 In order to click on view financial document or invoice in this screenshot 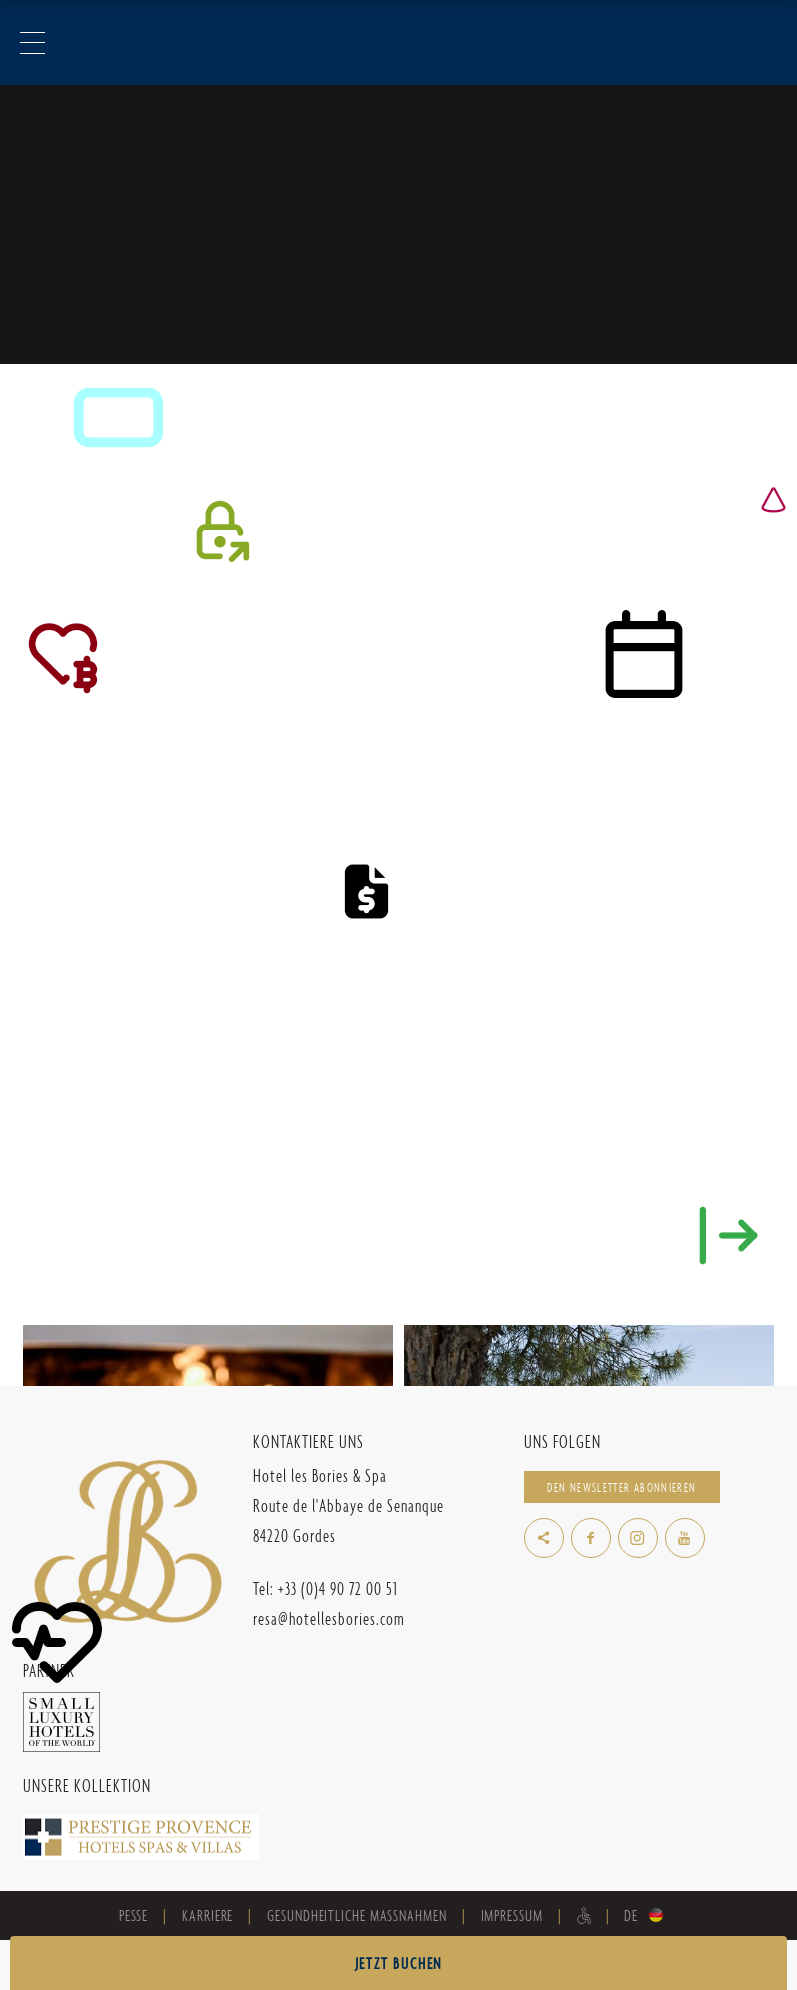, I will do `click(366, 891)`.